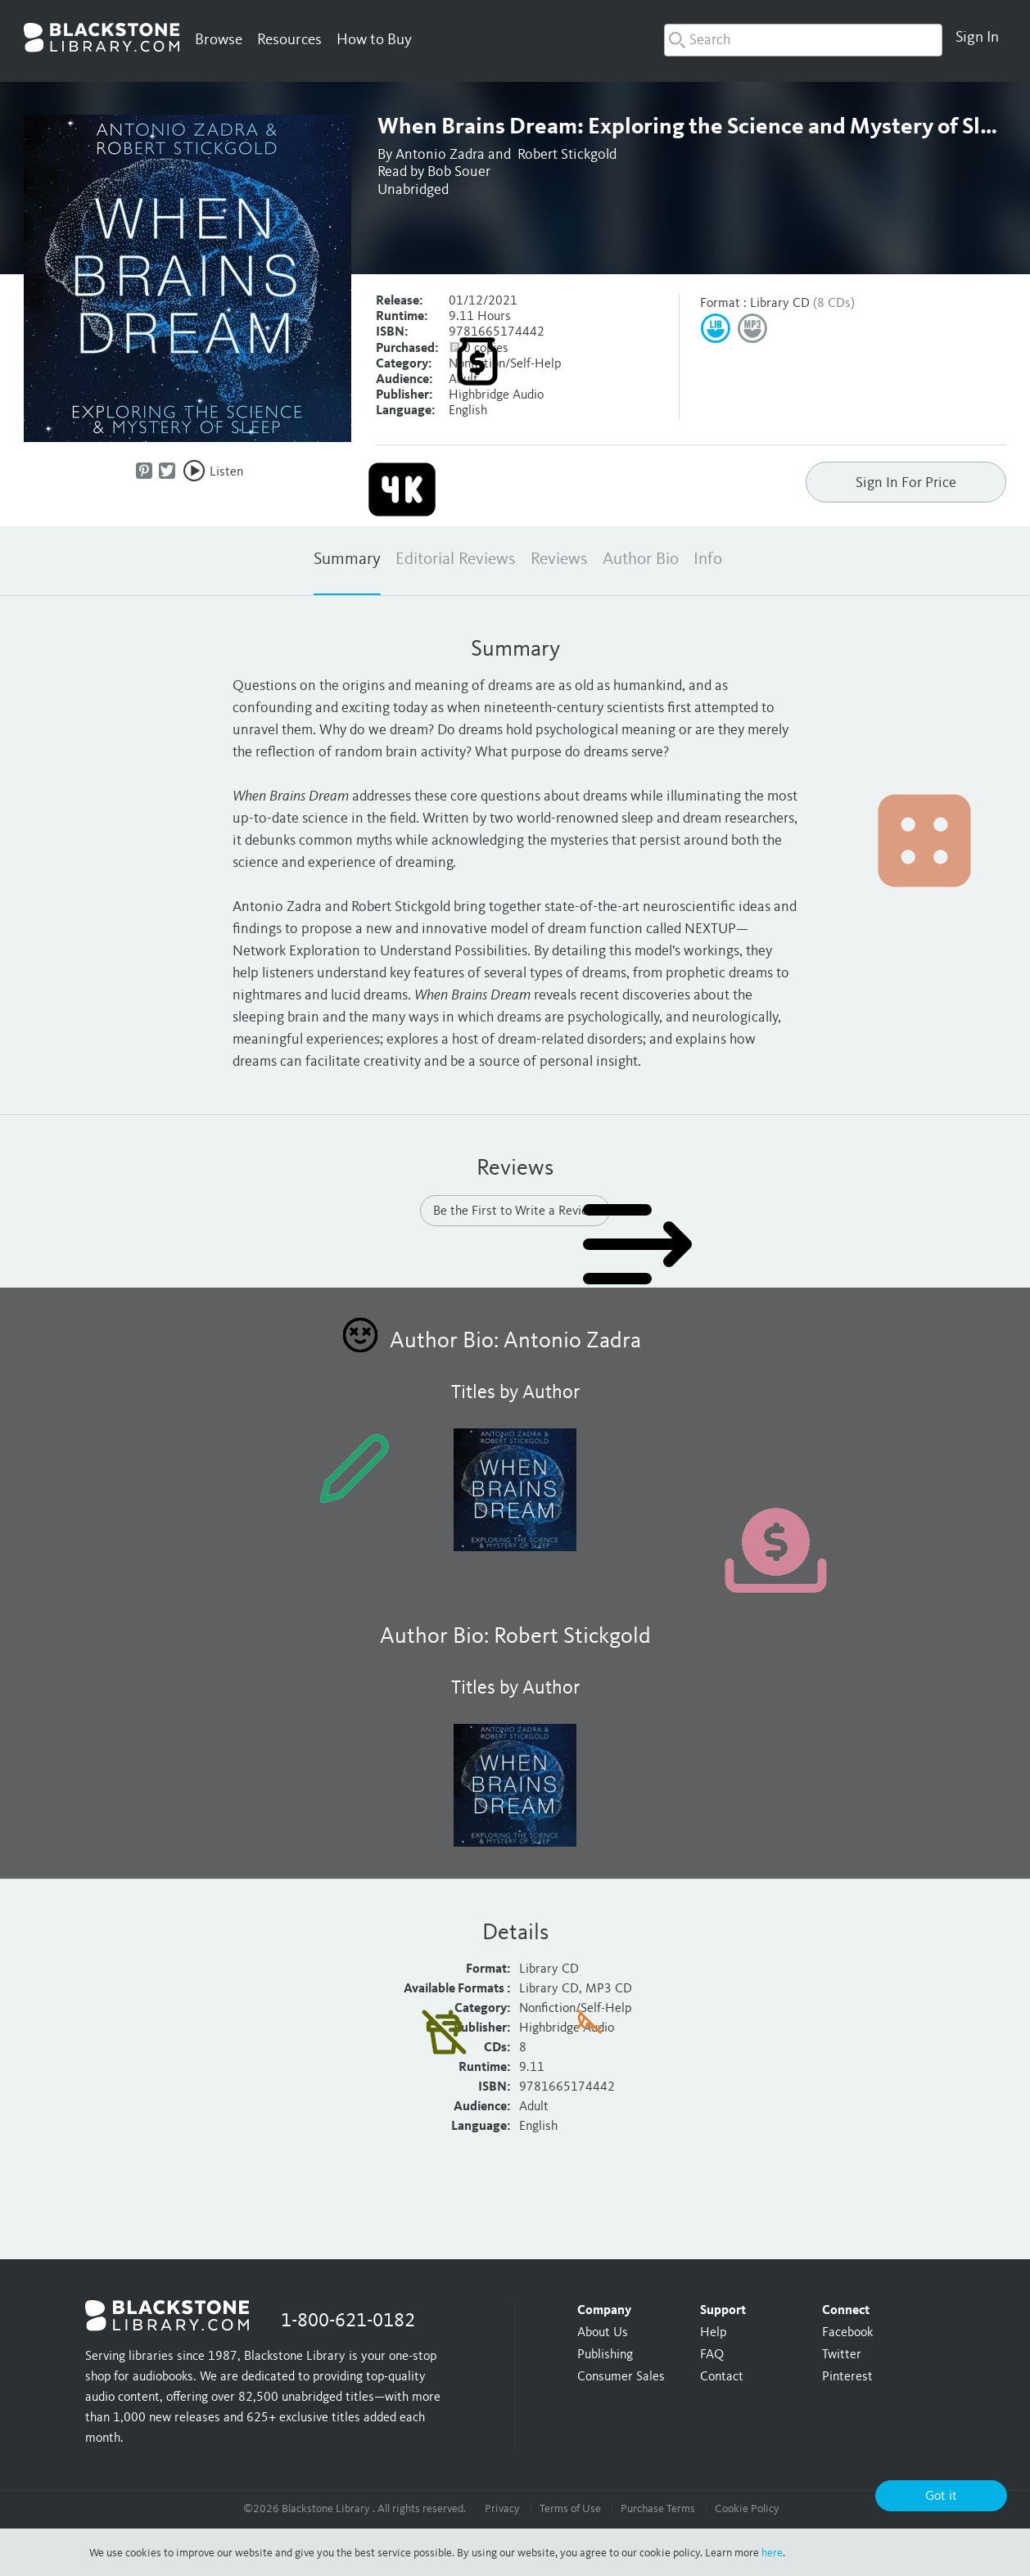 This screenshot has width=1030, height=2576. I want to click on disable text wrapping in editor, so click(635, 1244).